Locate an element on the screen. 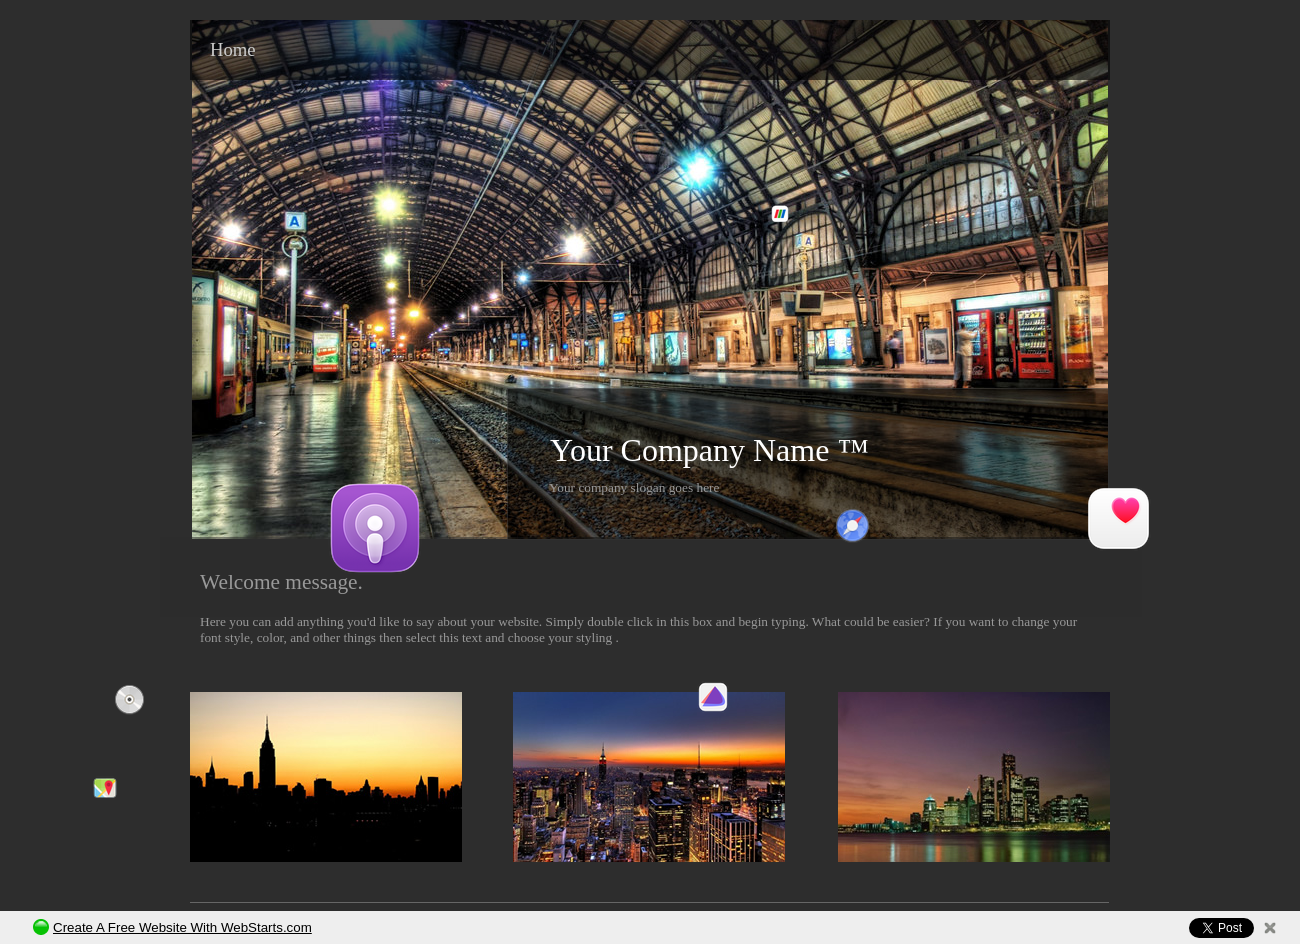 The height and width of the screenshot is (944, 1300). open the Health app to view fitness and wellness data is located at coordinates (1118, 518).